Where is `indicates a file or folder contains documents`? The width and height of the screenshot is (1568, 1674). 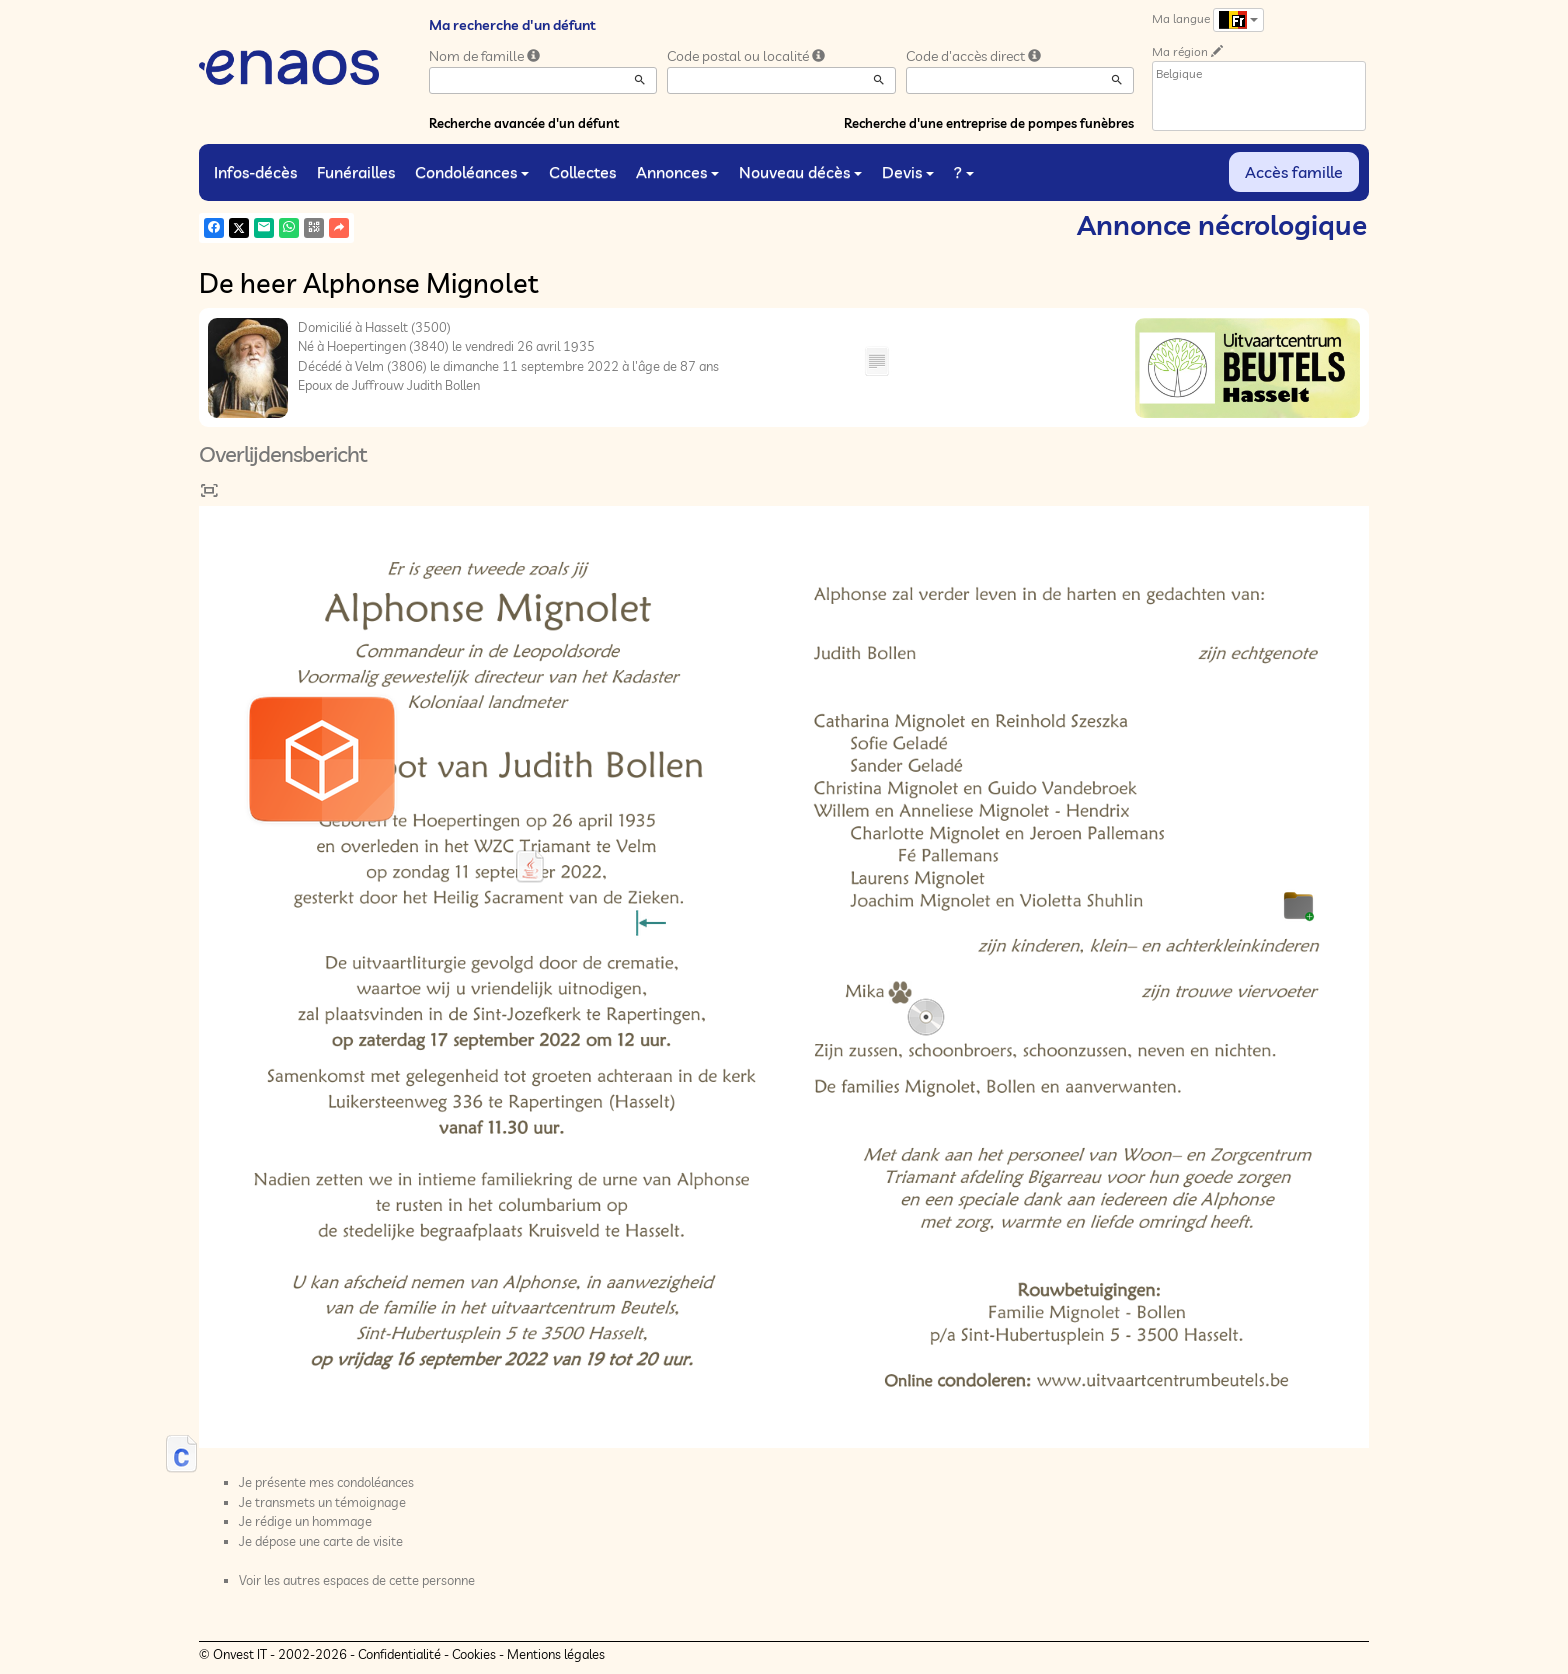 indicates a file or folder contains documents is located at coordinates (877, 361).